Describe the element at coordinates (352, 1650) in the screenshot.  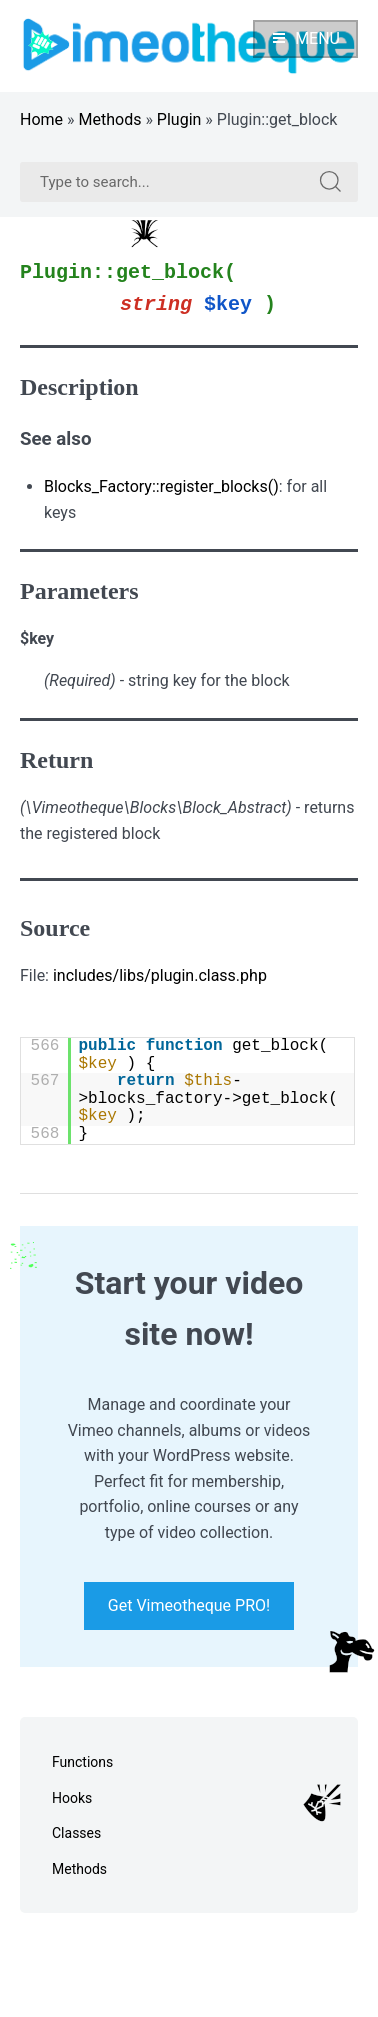
I see `camel-related game content or desert theme` at that location.